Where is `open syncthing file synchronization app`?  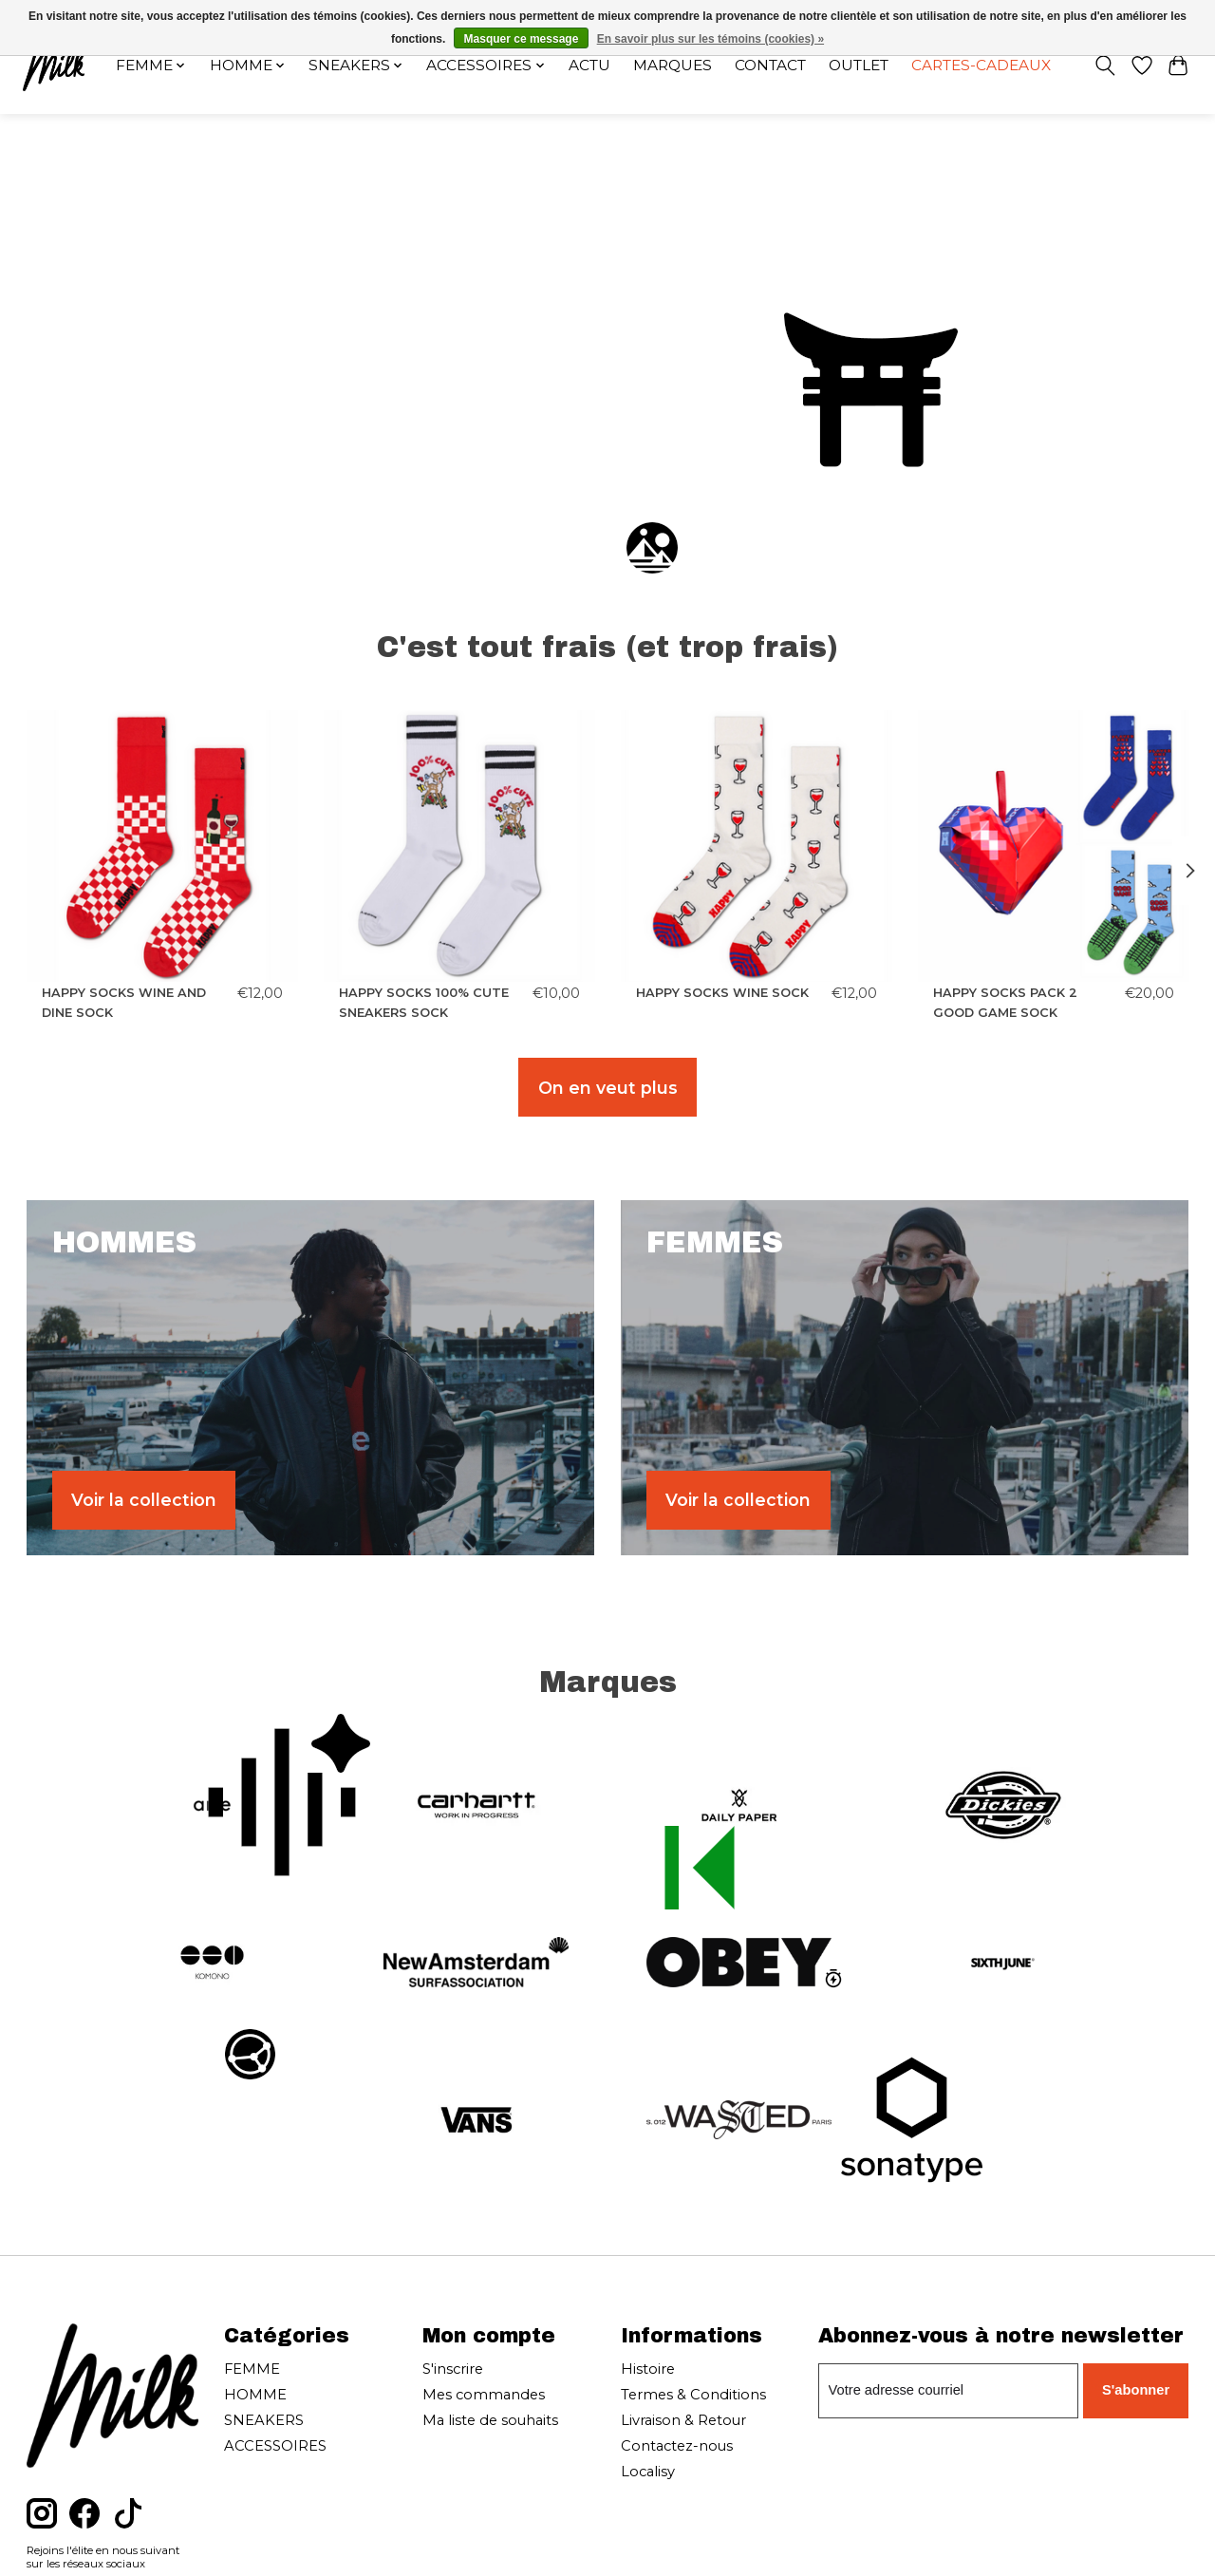
open syncthing file synchronization app is located at coordinates (250, 2054).